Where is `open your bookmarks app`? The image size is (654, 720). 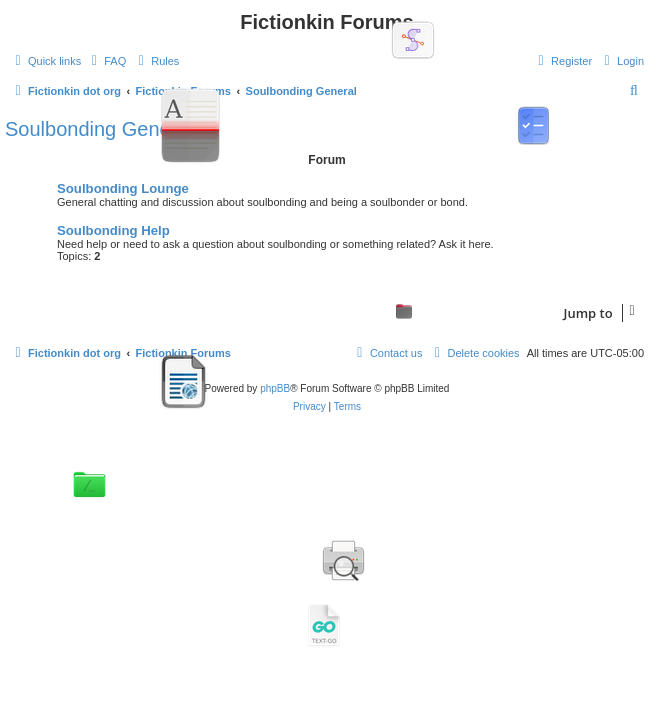 open your bookmarks app is located at coordinates (533, 125).